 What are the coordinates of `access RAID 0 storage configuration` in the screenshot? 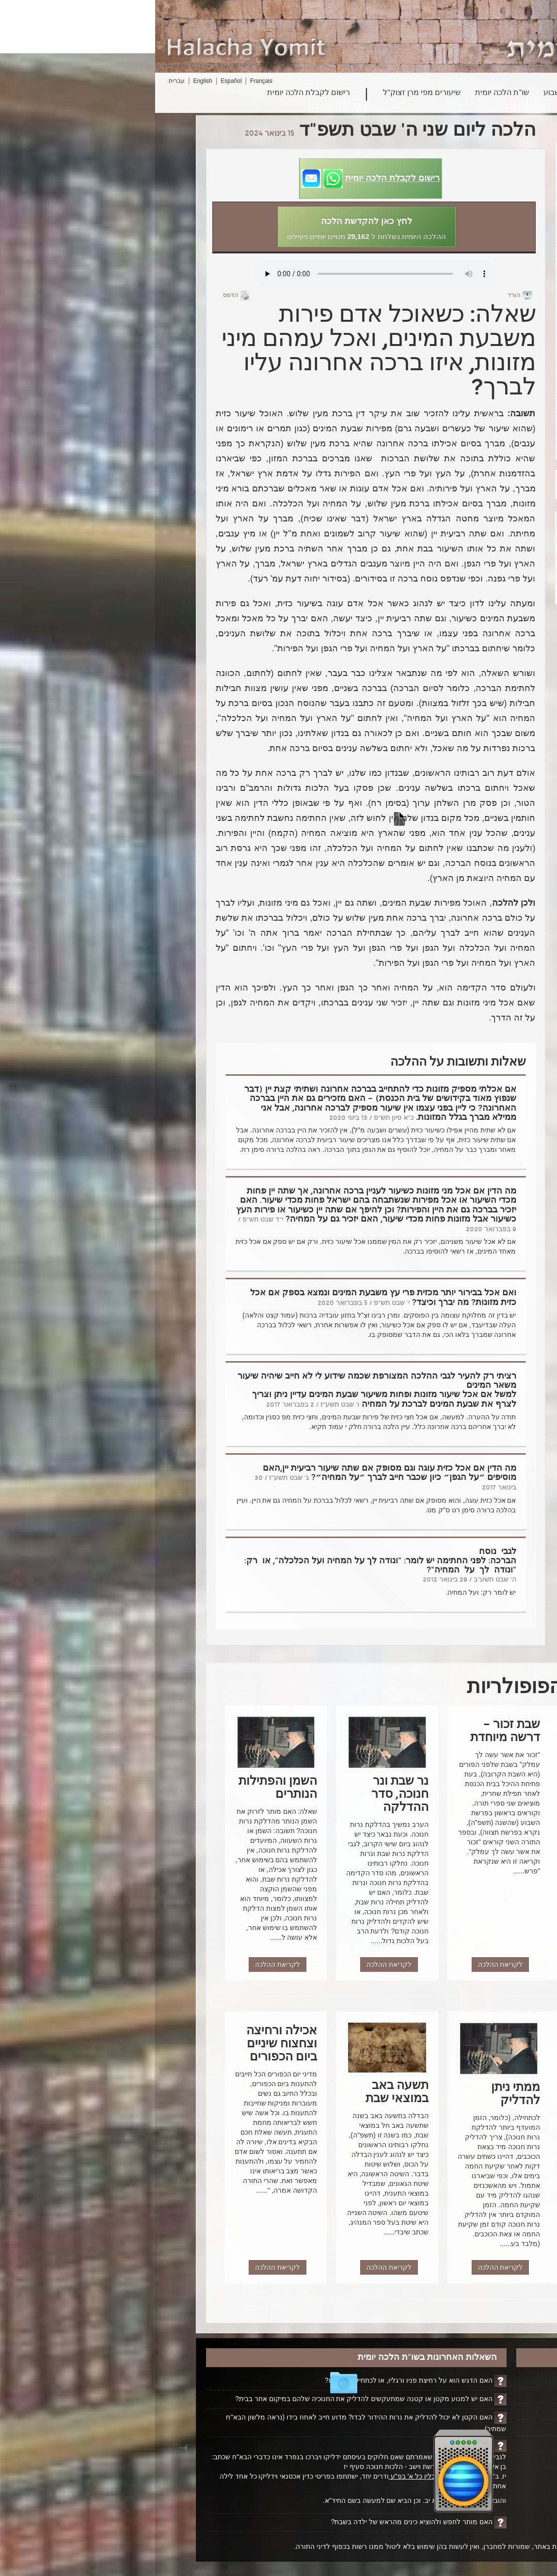 It's located at (463, 2471).